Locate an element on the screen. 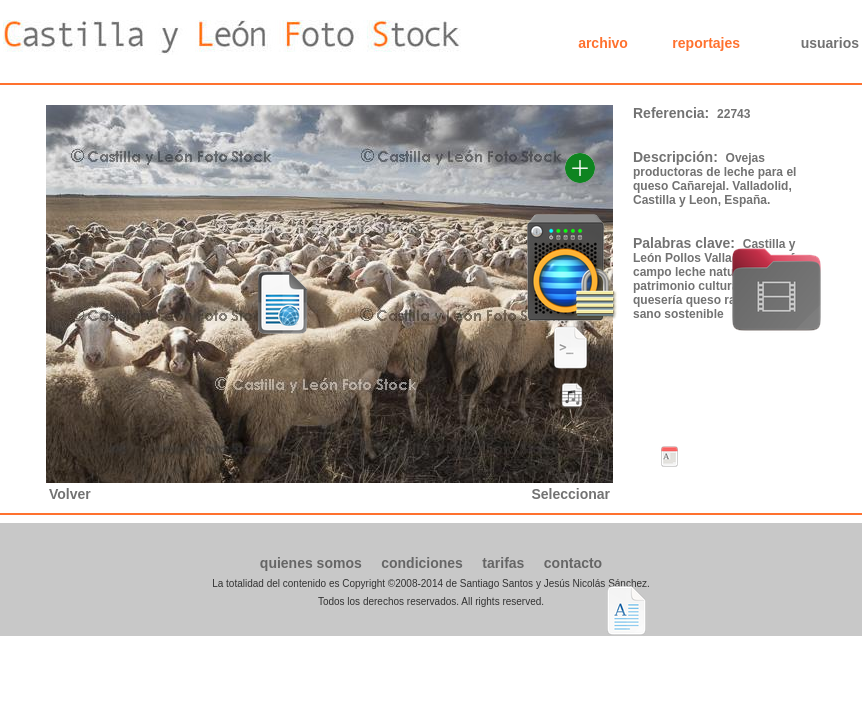 Image resolution: width=862 pixels, height=720 pixels. locked RAID 0 storage array is located at coordinates (565, 267).